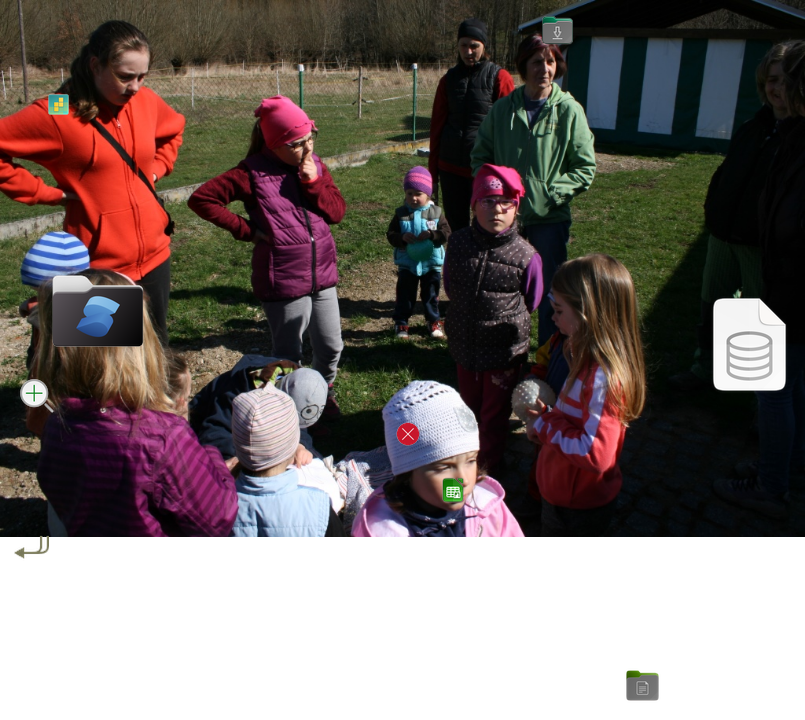 The image size is (805, 720). Describe the element at coordinates (408, 434) in the screenshot. I see `indicates a sync error with a shared file or folder` at that location.